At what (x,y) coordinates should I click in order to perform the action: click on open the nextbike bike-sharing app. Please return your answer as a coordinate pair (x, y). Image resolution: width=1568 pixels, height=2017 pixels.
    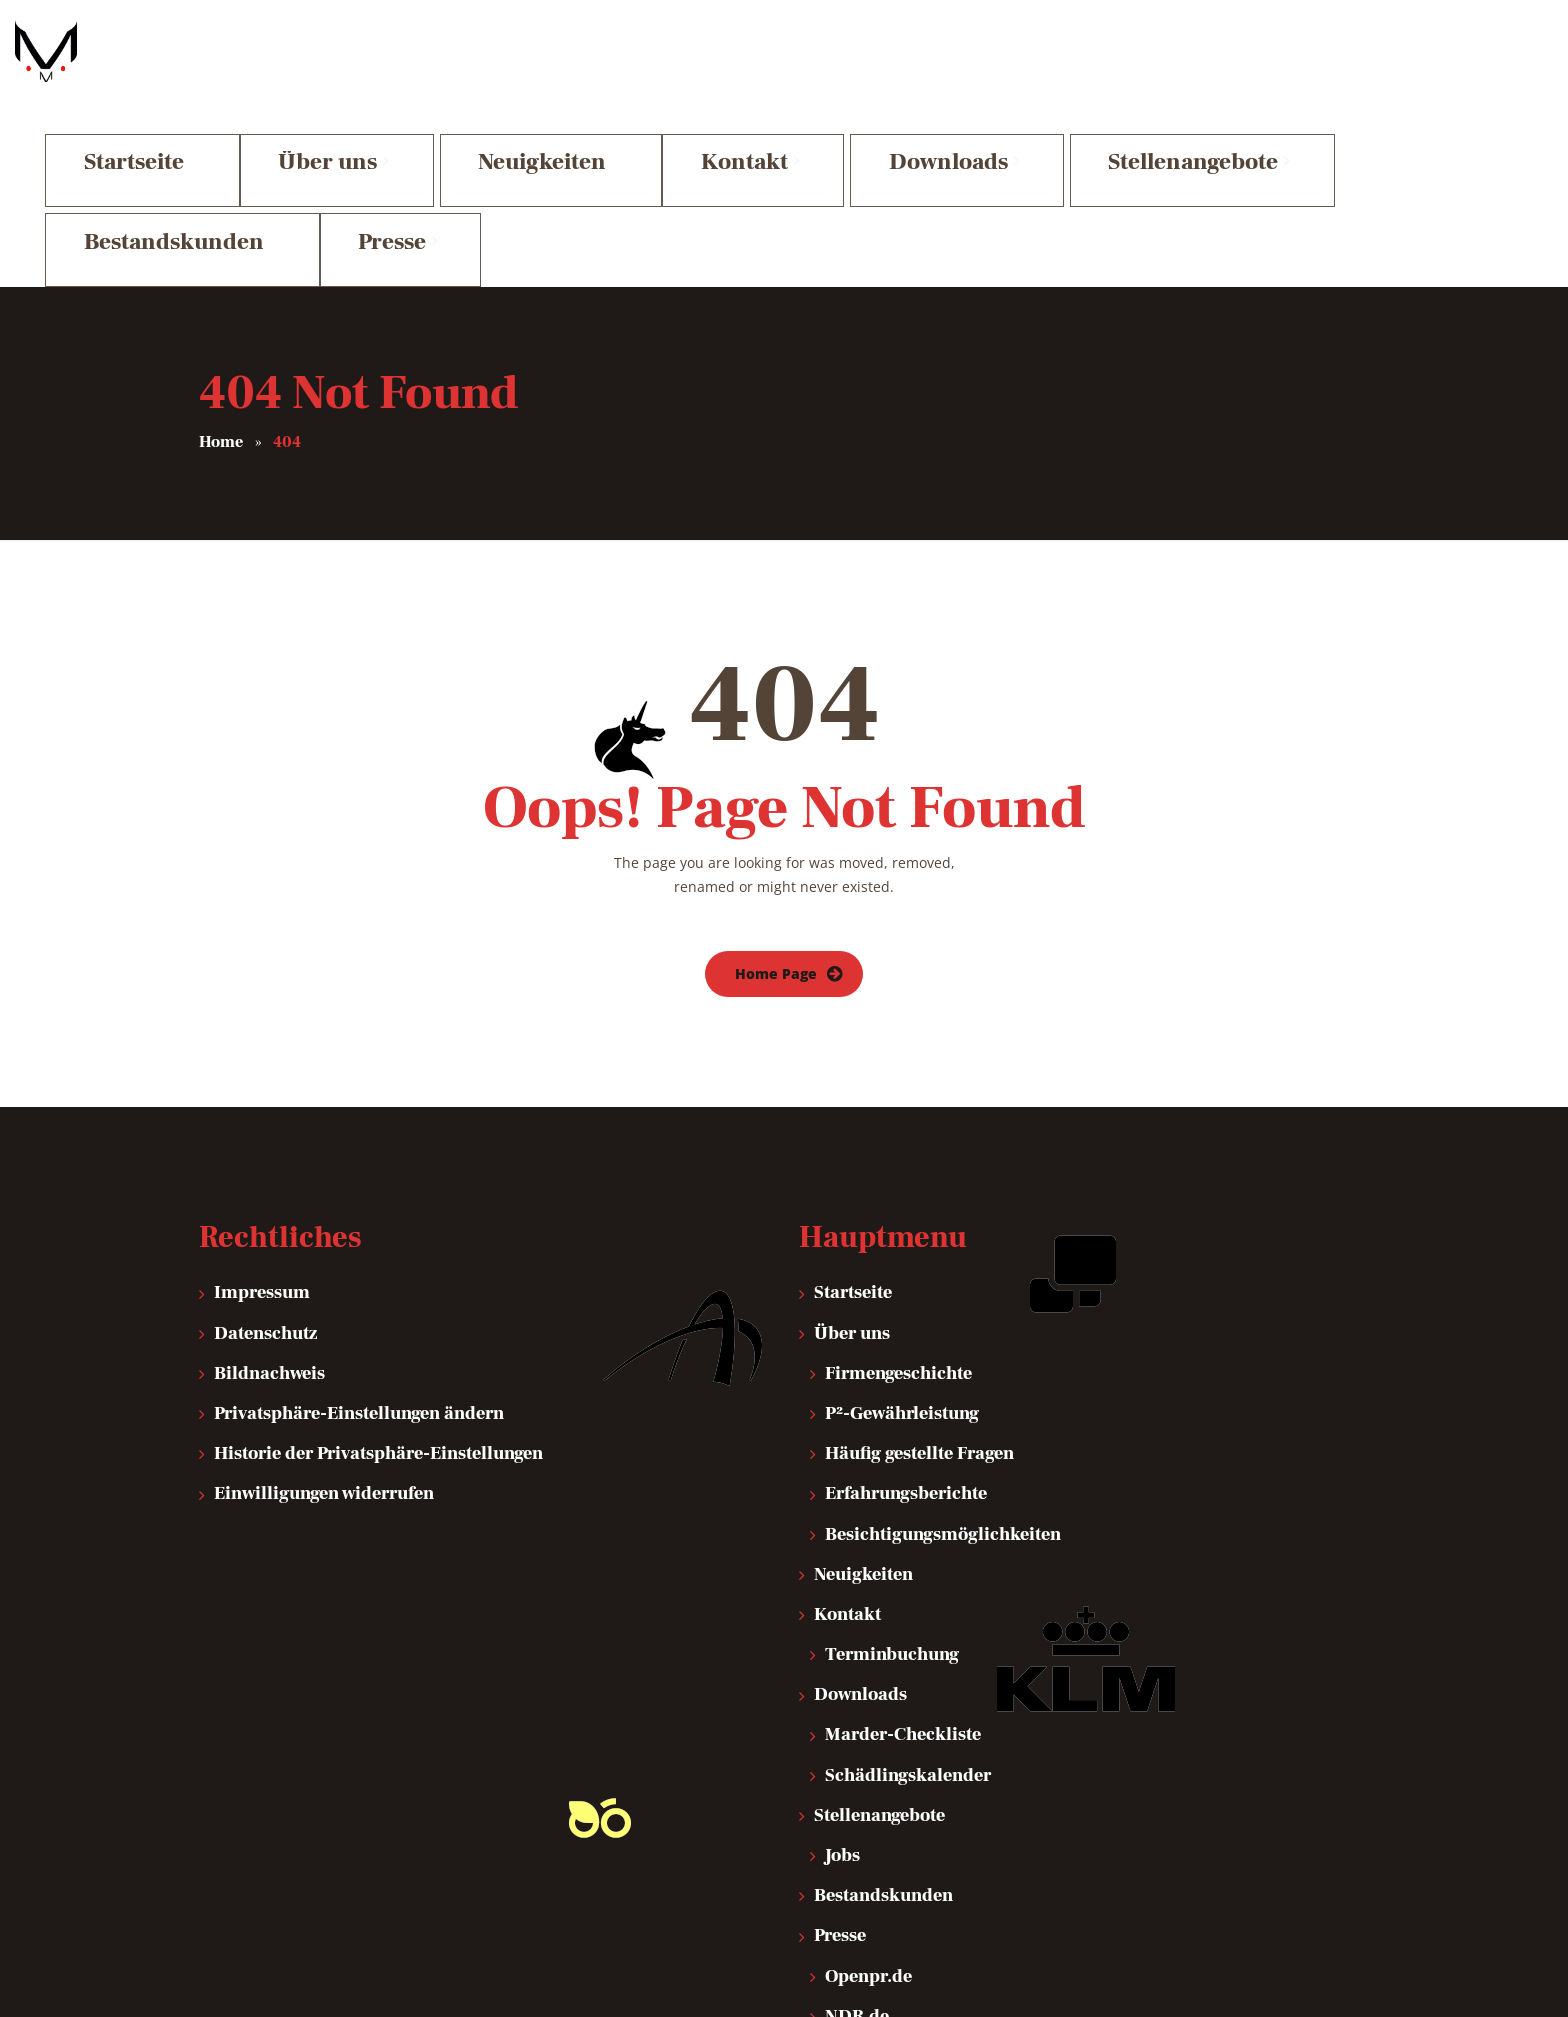
    Looking at the image, I should click on (600, 1818).